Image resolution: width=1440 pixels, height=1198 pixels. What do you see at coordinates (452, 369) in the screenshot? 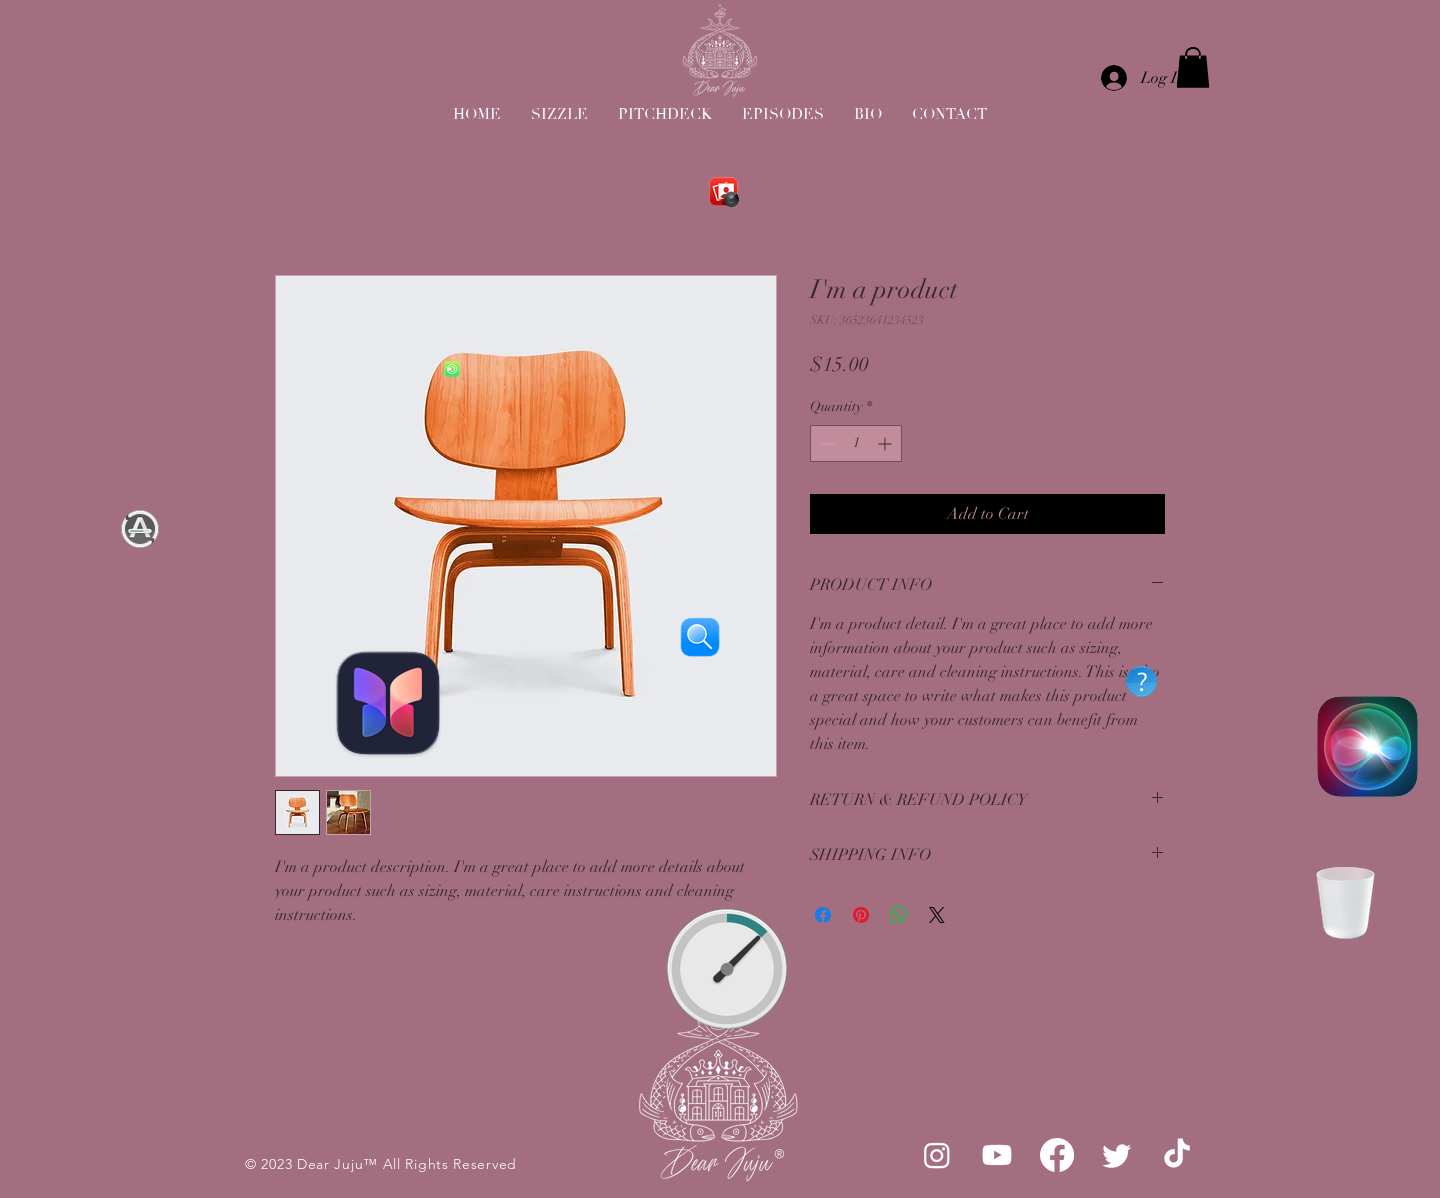
I see `open the mate desktop environment app` at bounding box center [452, 369].